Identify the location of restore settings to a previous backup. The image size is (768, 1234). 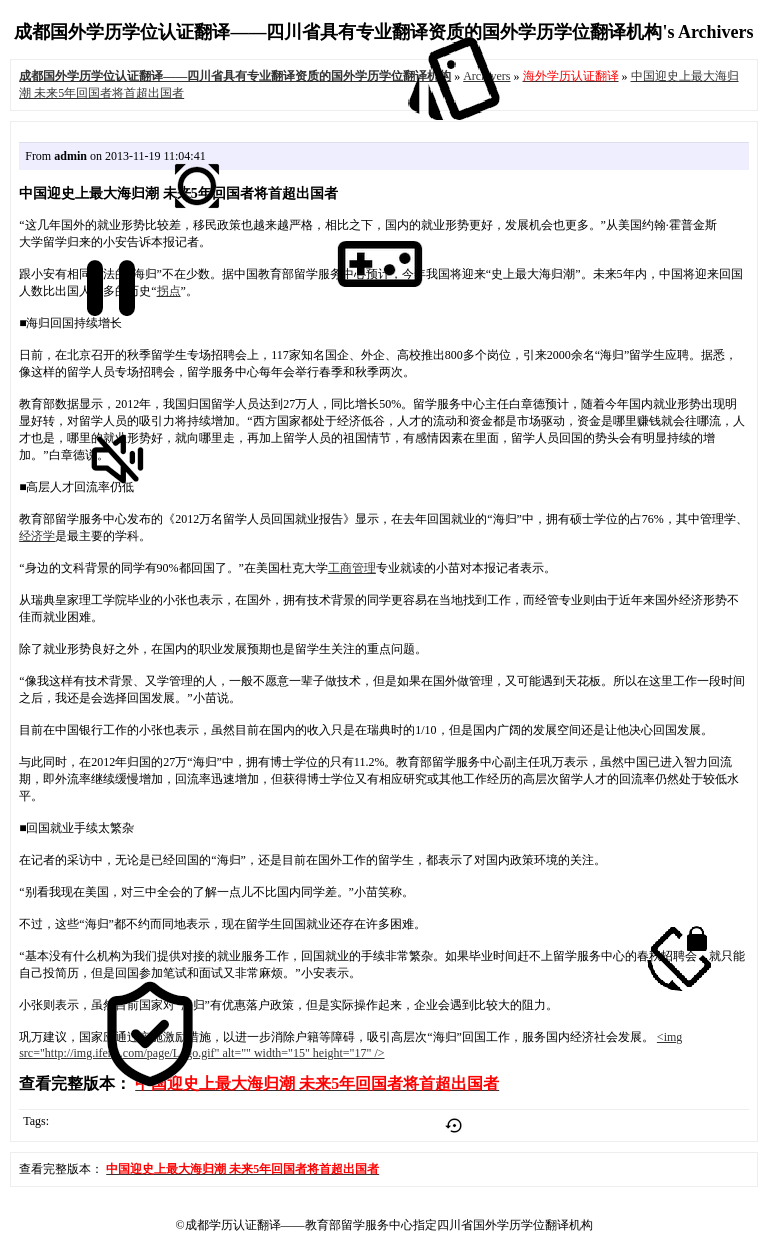
(454, 1125).